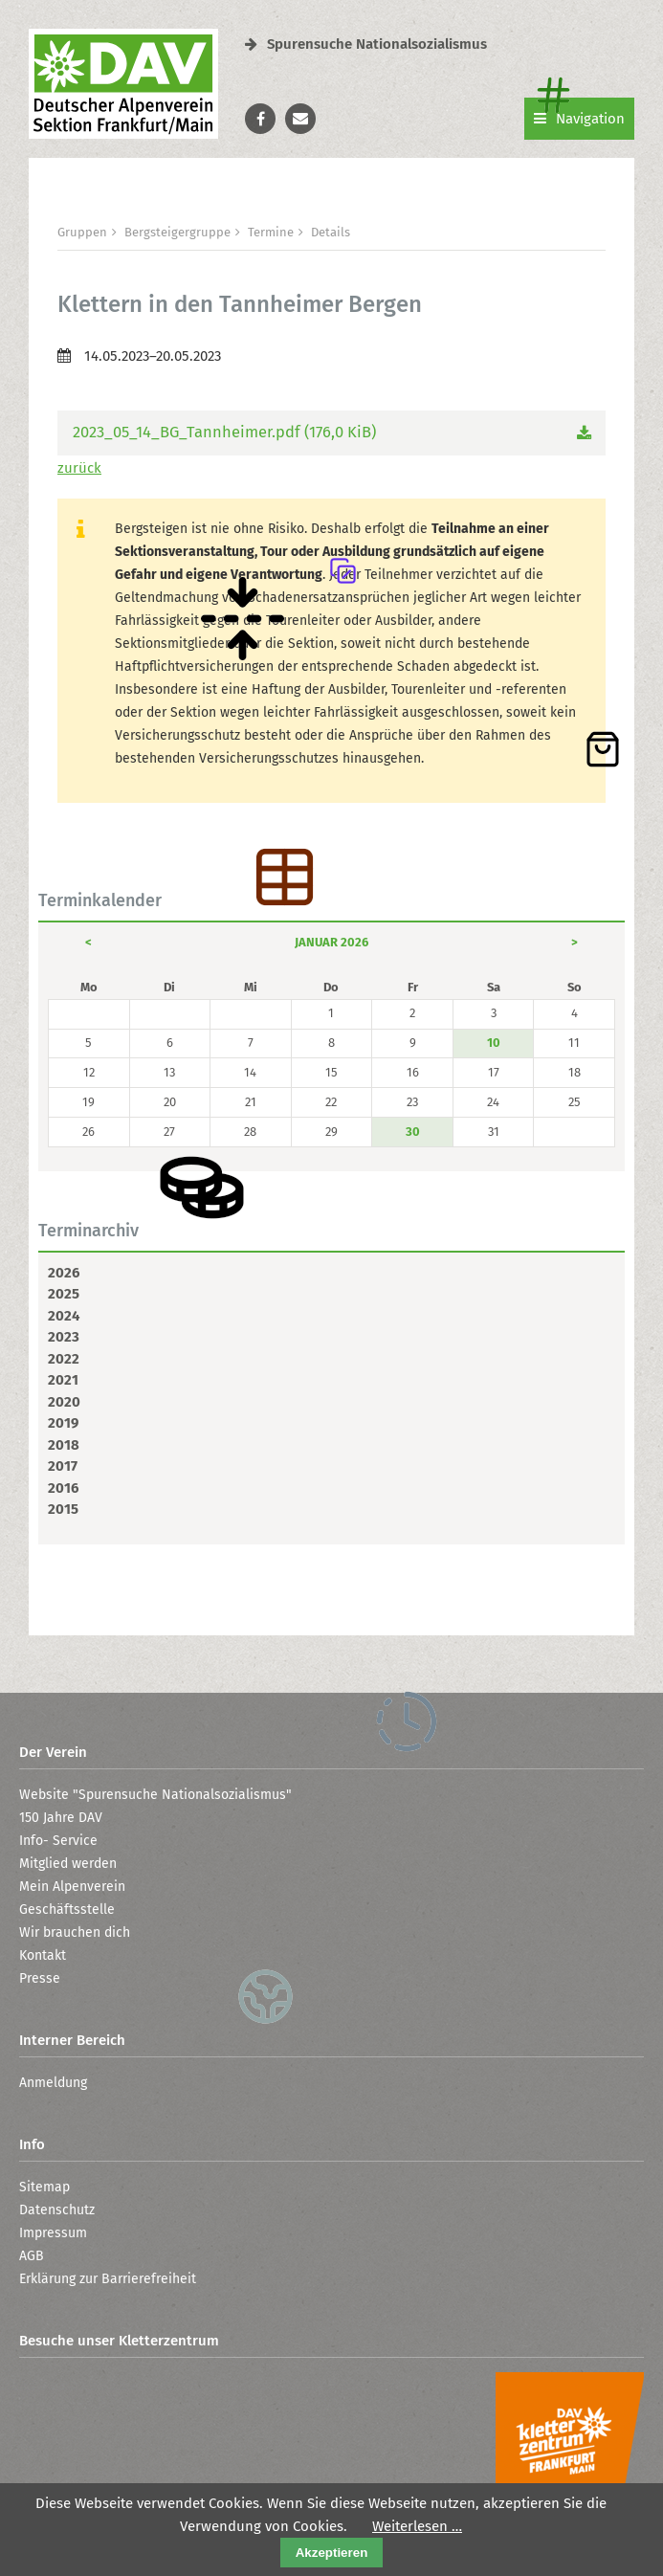 The image size is (663, 2576). Describe the element at coordinates (603, 749) in the screenshot. I see `view your shopping cart` at that location.